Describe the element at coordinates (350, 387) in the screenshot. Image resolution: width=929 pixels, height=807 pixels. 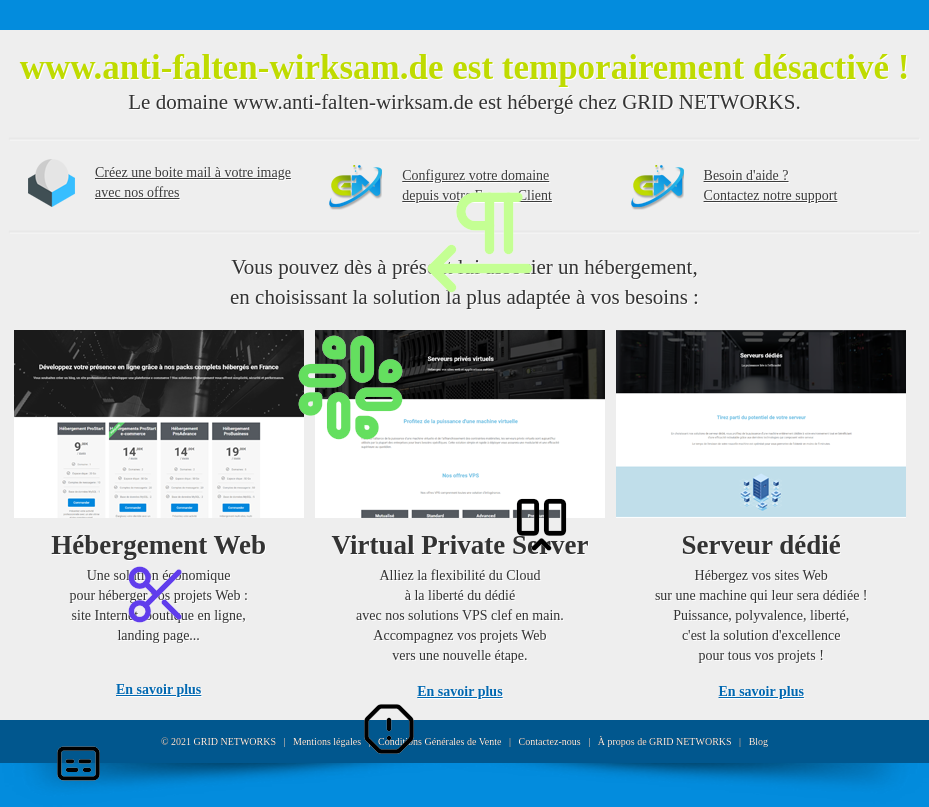
I see `open Slack messaging app` at that location.